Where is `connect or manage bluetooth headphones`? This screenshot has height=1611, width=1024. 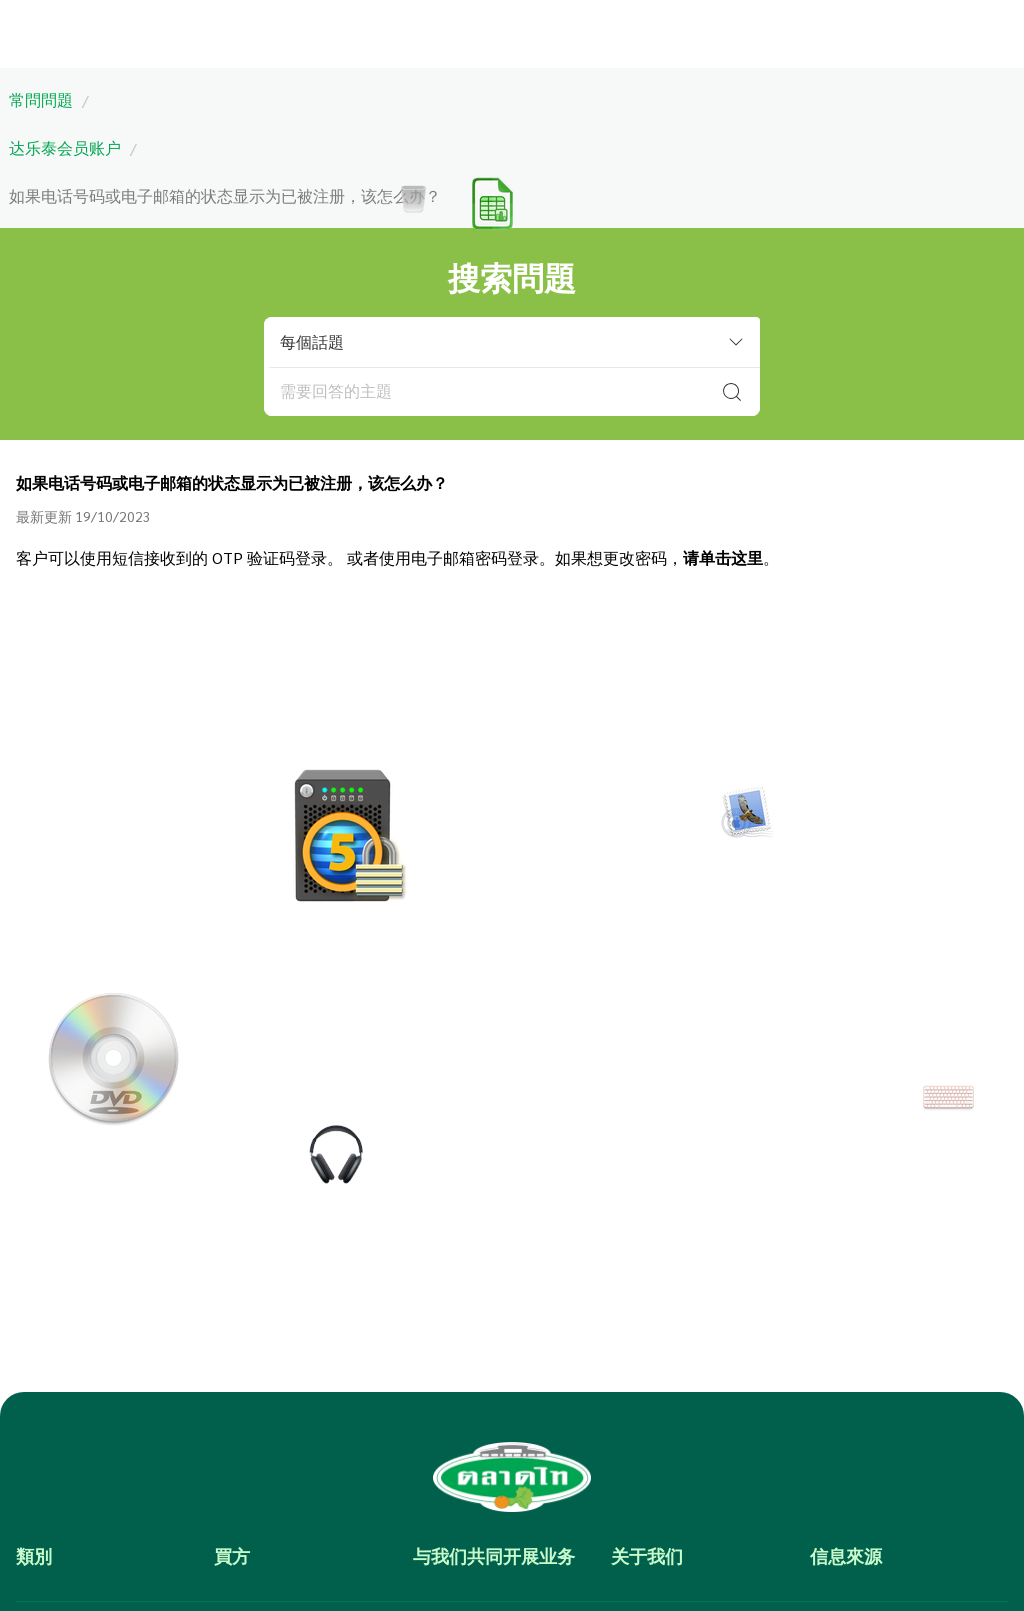
connect or manage bluetooth headphones is located at coordinates (336, 1155).